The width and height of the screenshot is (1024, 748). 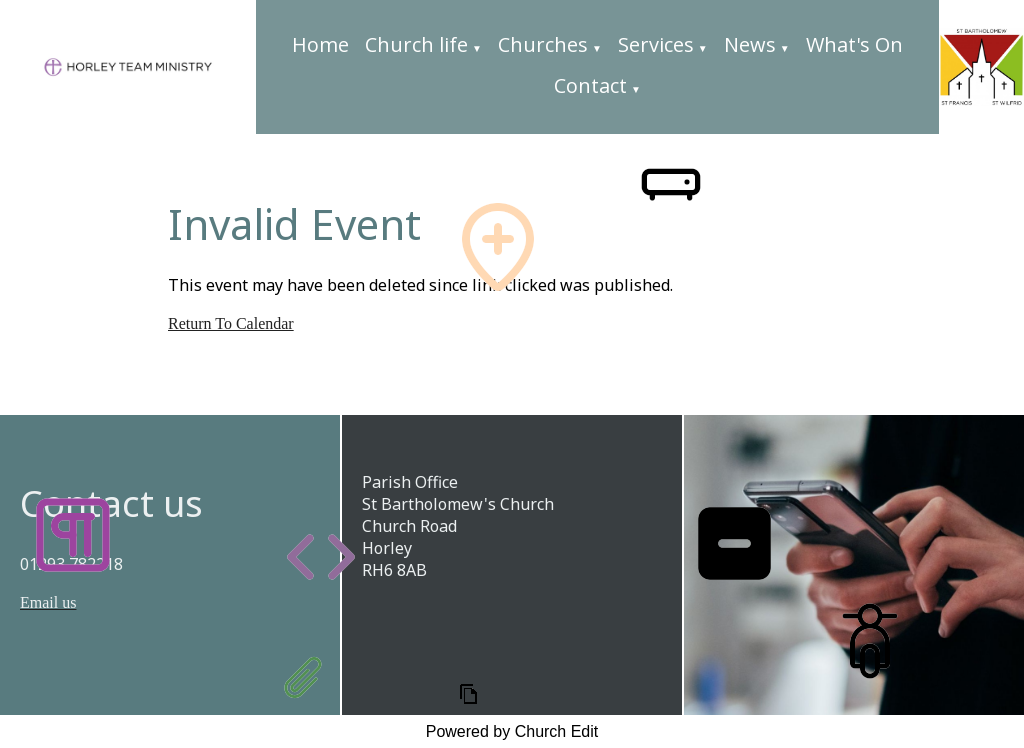 I want to click on access radio or audio receiver settings, so click(x=671, y=182).